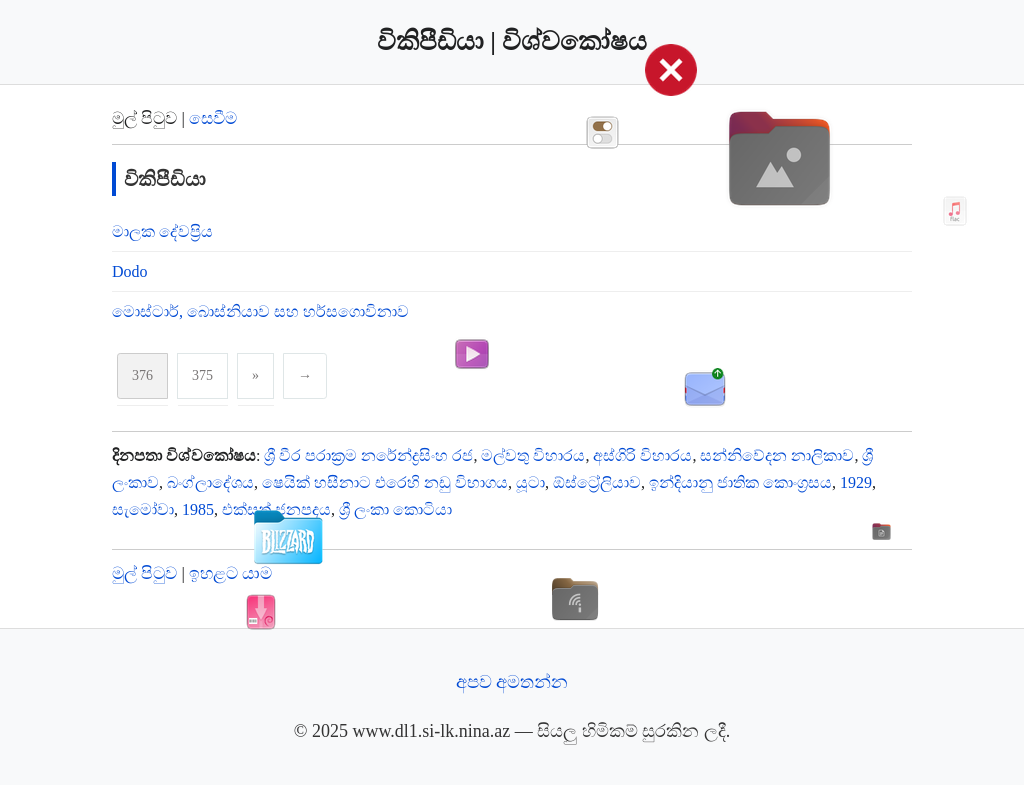 This screenshot has width=1024, height=785. Describe the element at coordinates (881, 531) in the screenshot. I see `open your documents folder` at that location.